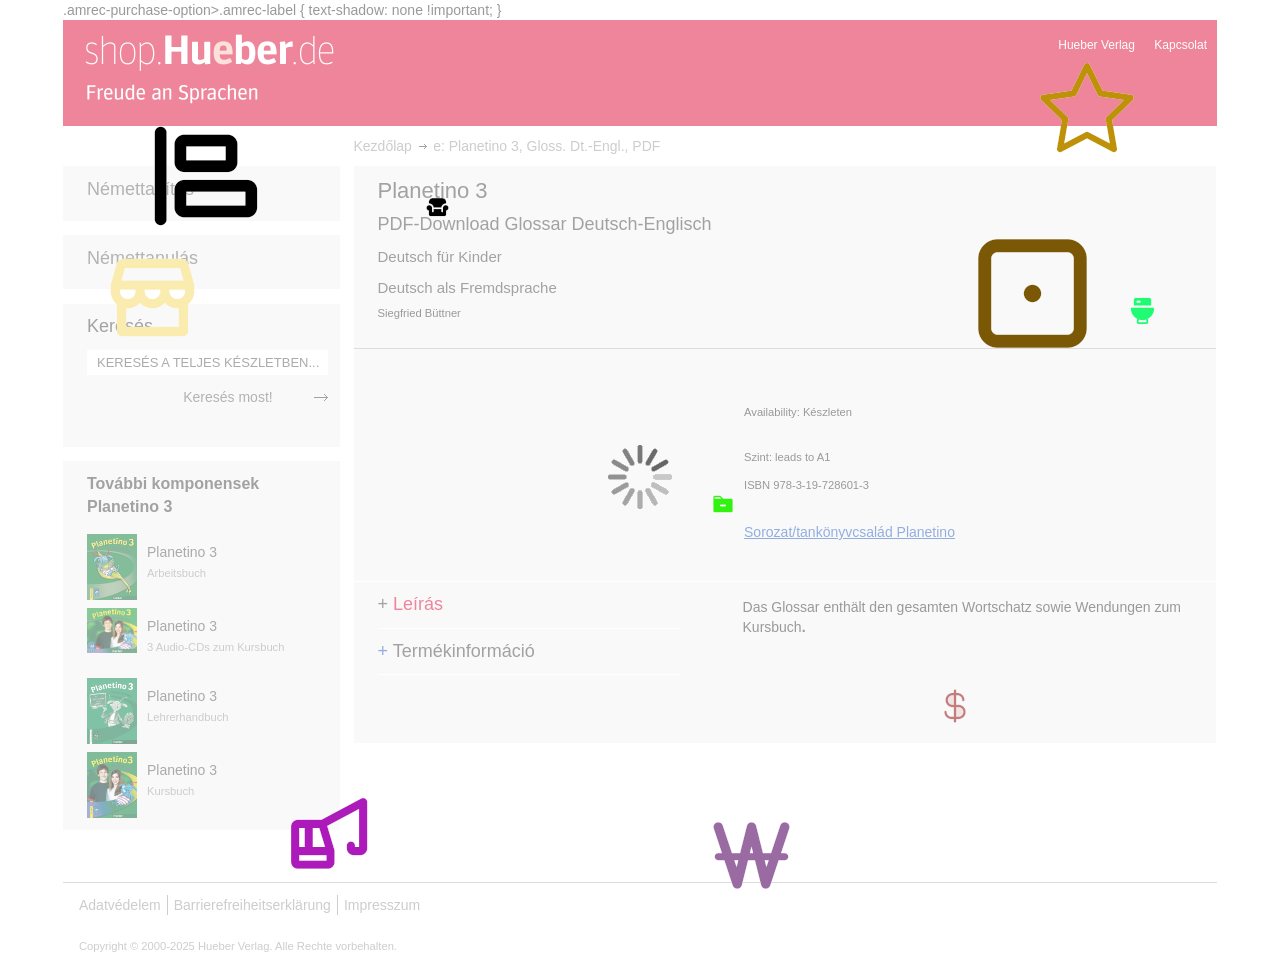 This screenshot has height=954, width=1280. Describe the element at coordinates (1087, 112) in the screenshot. I see `add item to favorites` at that location.